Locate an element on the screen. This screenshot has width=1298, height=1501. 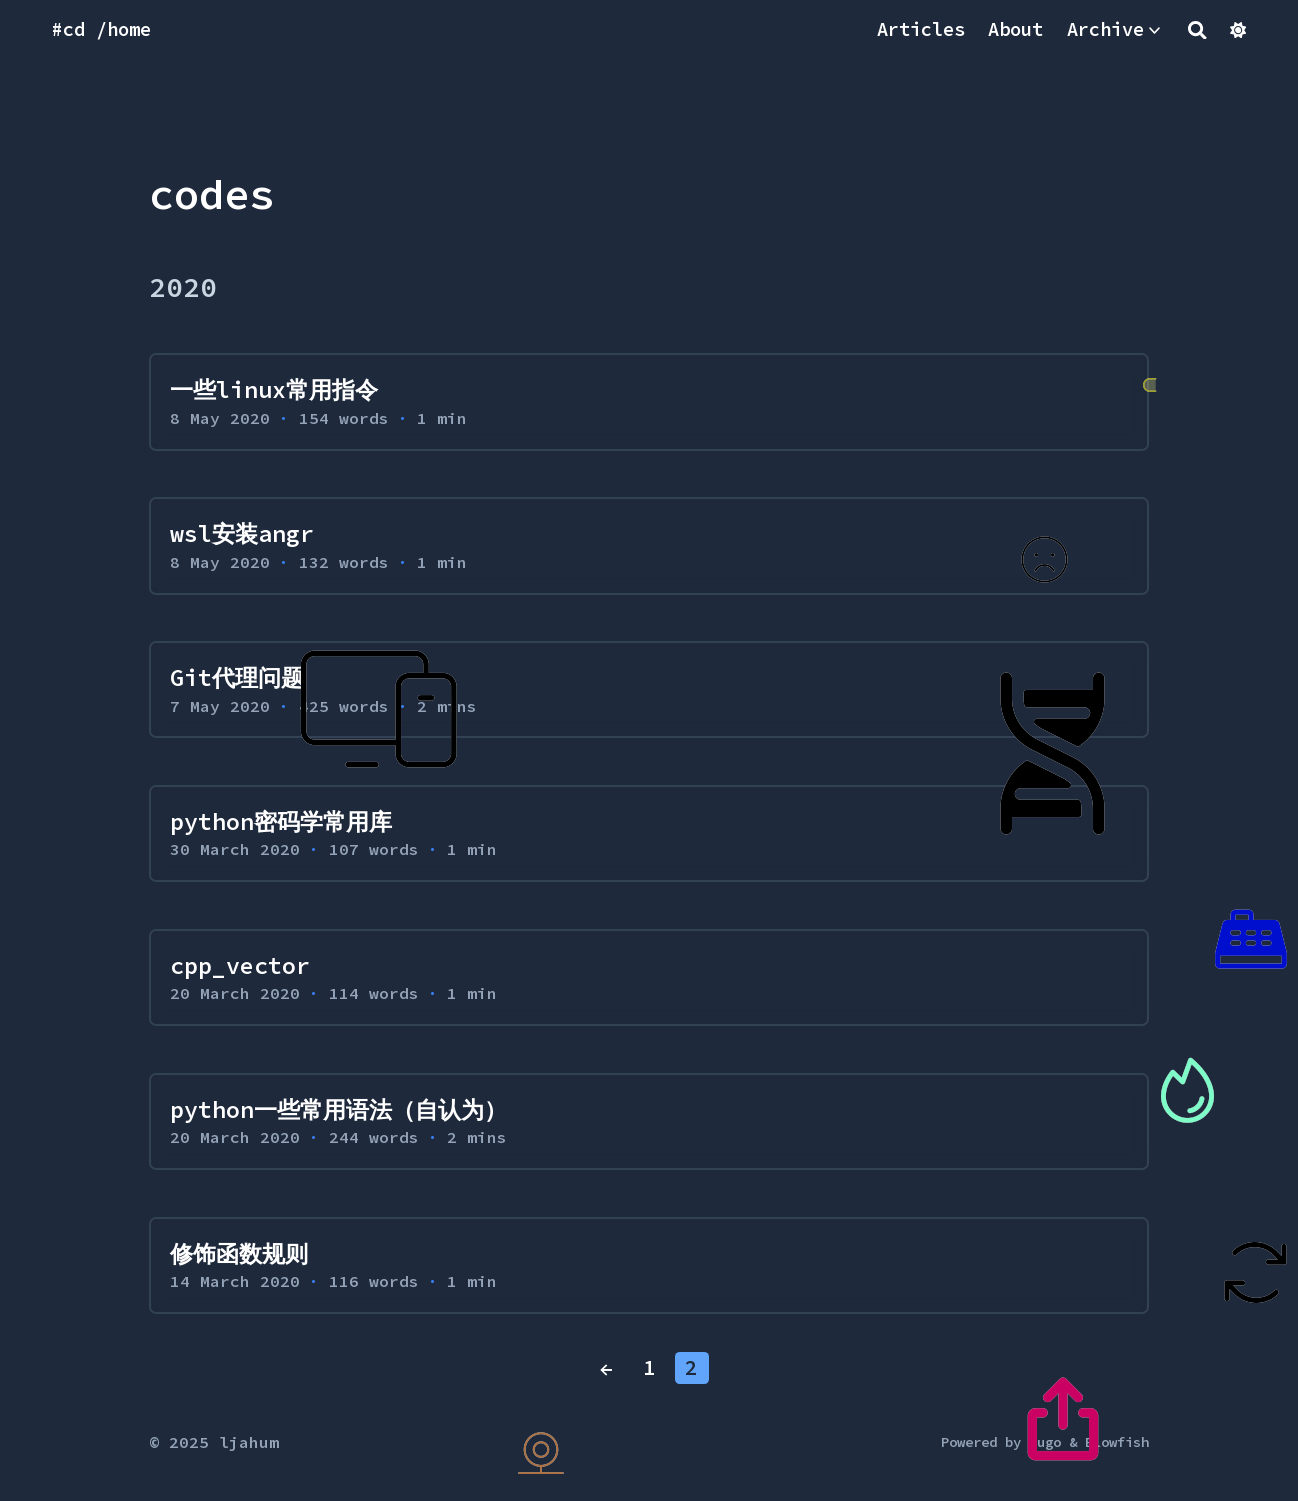
indicates a proper subset relationship in mathematical notation is located at coordinates (1150, 385).